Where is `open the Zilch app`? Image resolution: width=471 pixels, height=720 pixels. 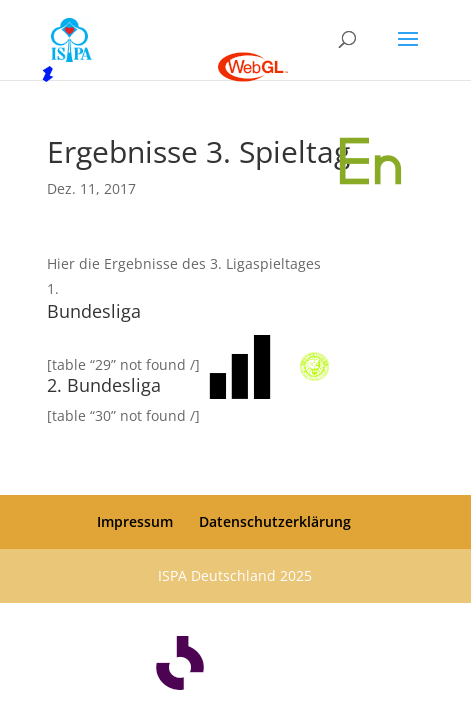 open the Zilch app is located at coordinates (48, 74).